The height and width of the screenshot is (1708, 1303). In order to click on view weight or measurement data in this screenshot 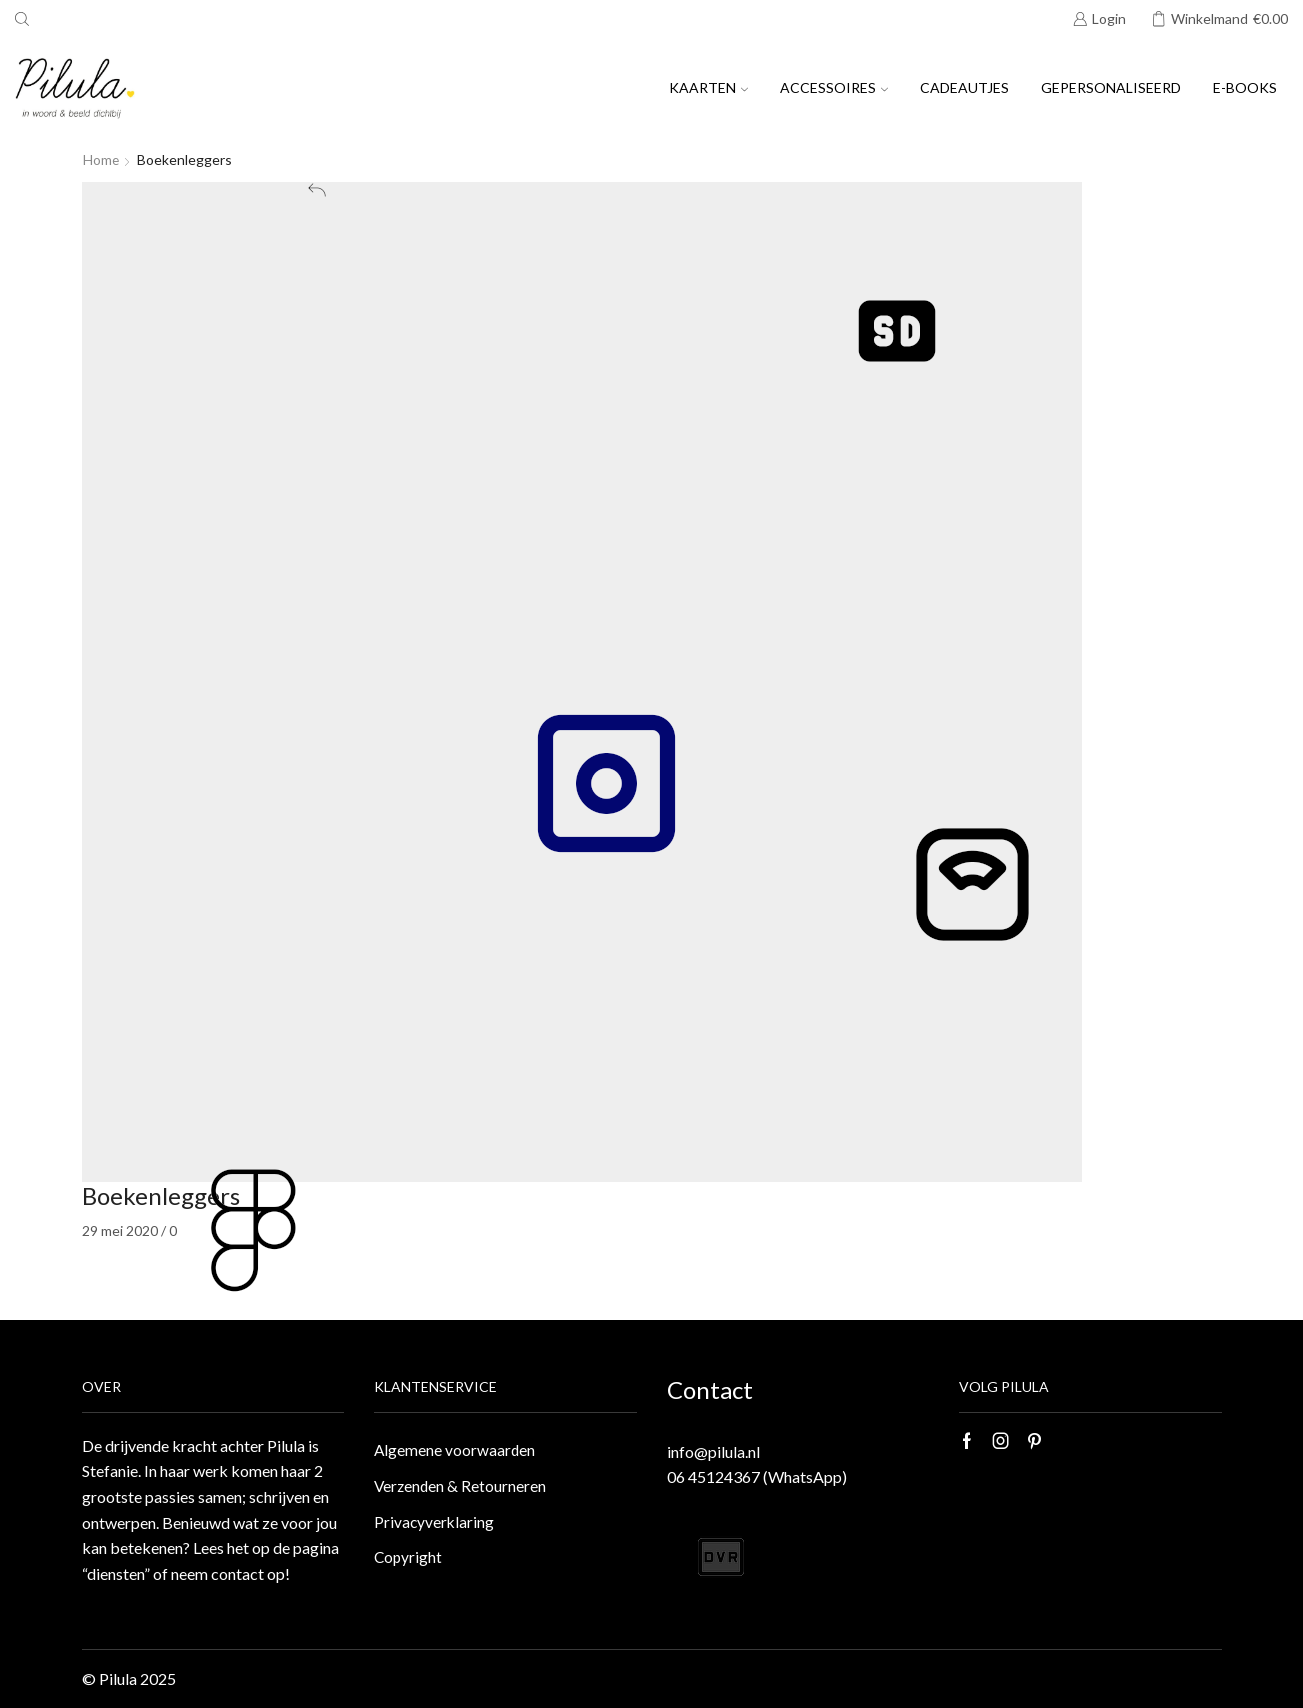, I will do `click(972, 884)`.